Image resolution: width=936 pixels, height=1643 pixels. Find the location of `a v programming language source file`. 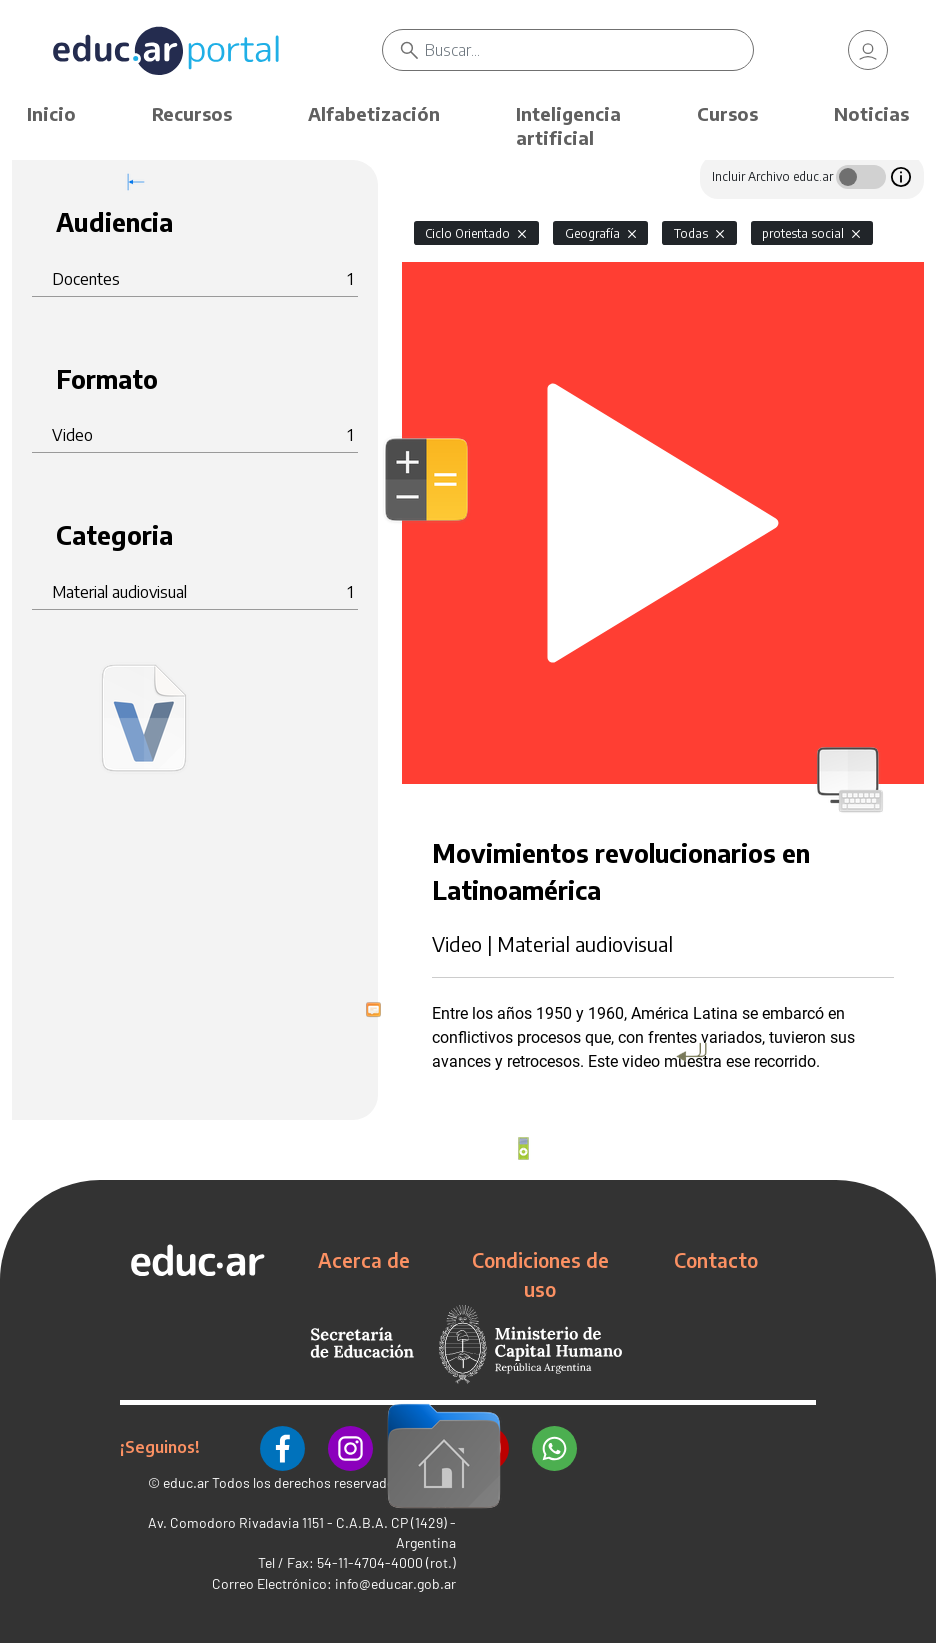

a v programming language source file is located at coordinates (144, 718).